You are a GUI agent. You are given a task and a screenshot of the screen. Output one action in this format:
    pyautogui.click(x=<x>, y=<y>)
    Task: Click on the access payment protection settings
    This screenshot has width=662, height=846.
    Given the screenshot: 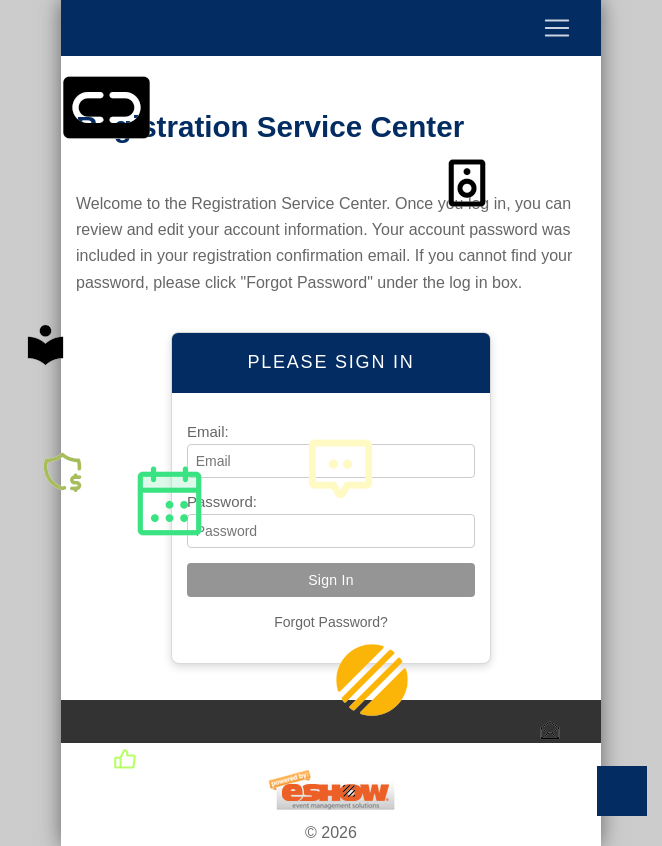 What is the action you would take?
    pyautogui.click(x=62, y=471)
    